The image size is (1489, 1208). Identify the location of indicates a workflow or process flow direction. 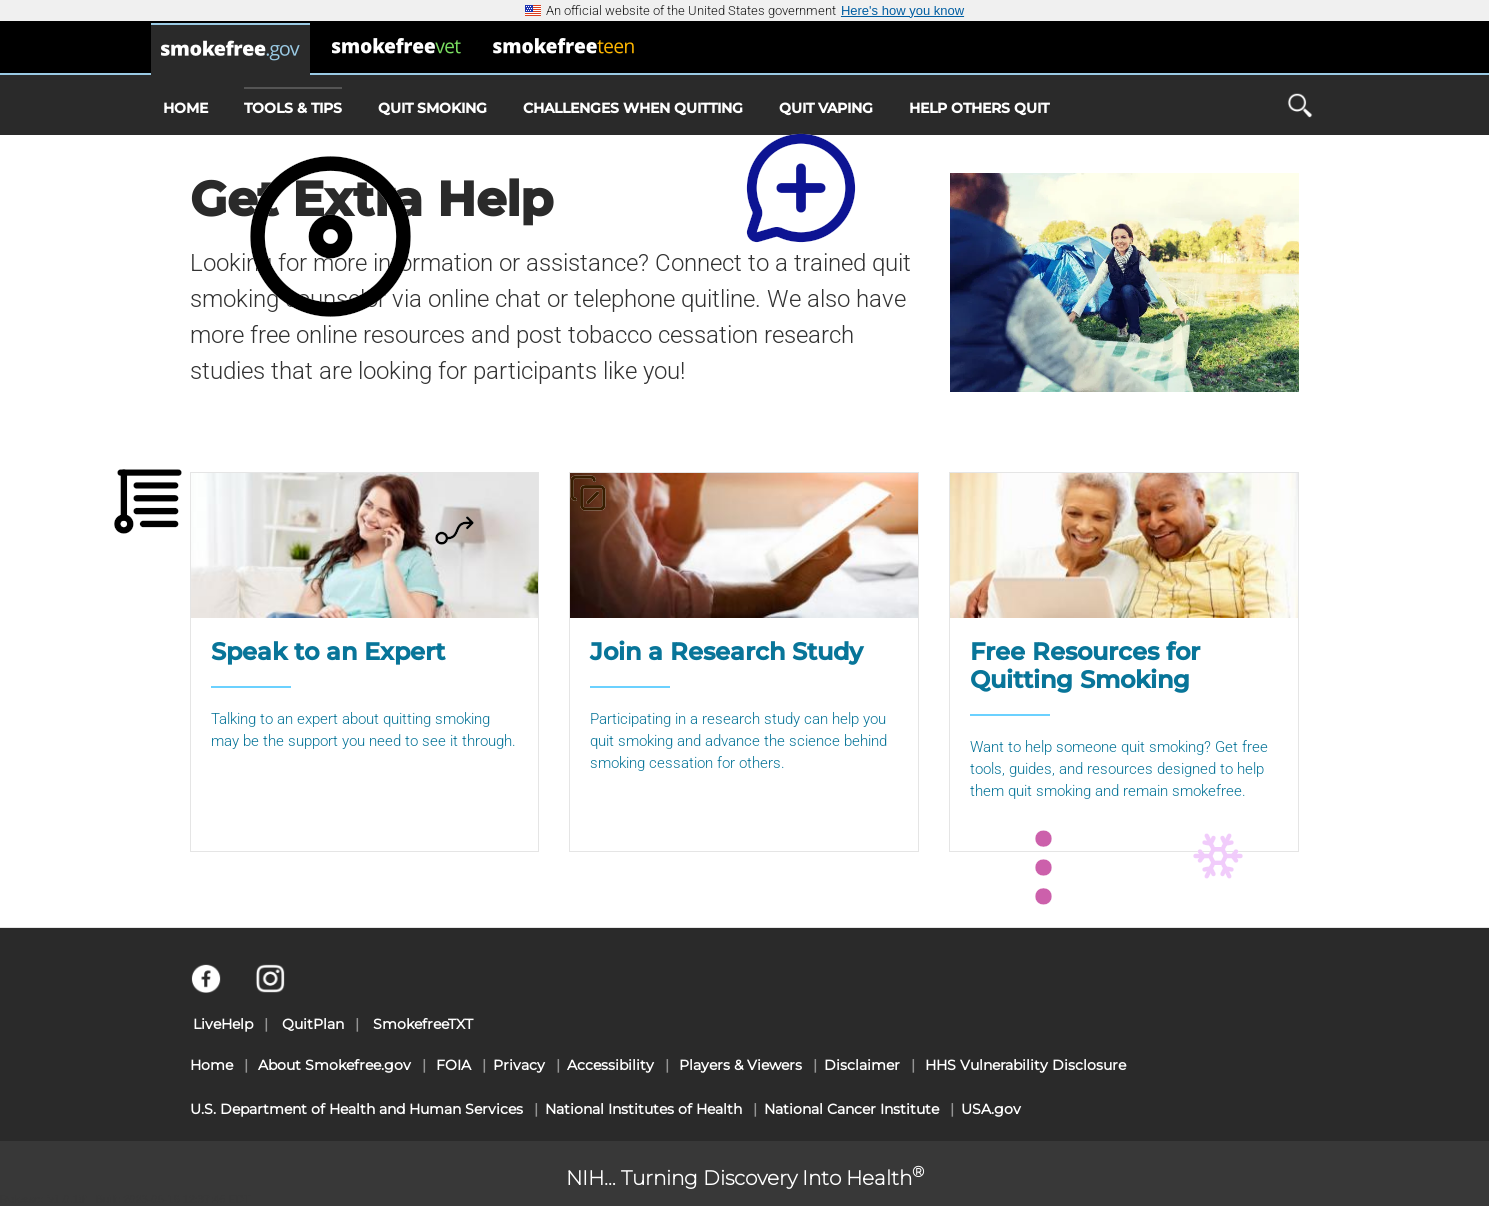
(454, 530).